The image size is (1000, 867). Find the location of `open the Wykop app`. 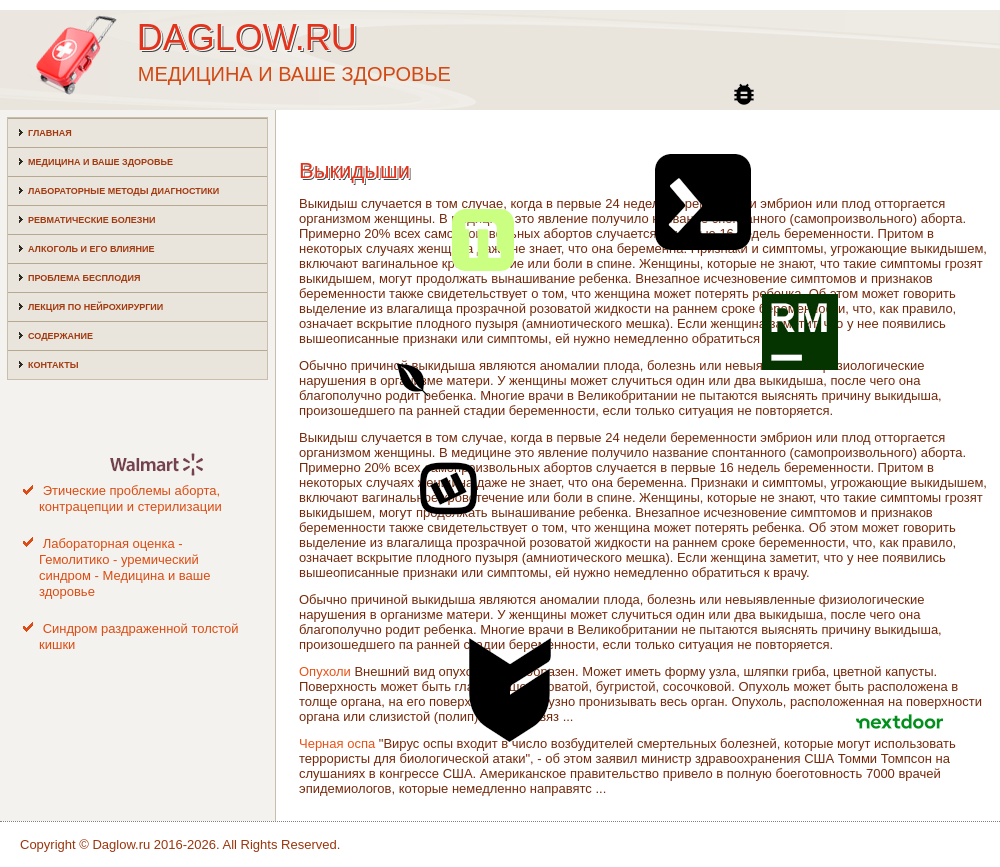

open the Wykop app is located at coordinates (448, 488).